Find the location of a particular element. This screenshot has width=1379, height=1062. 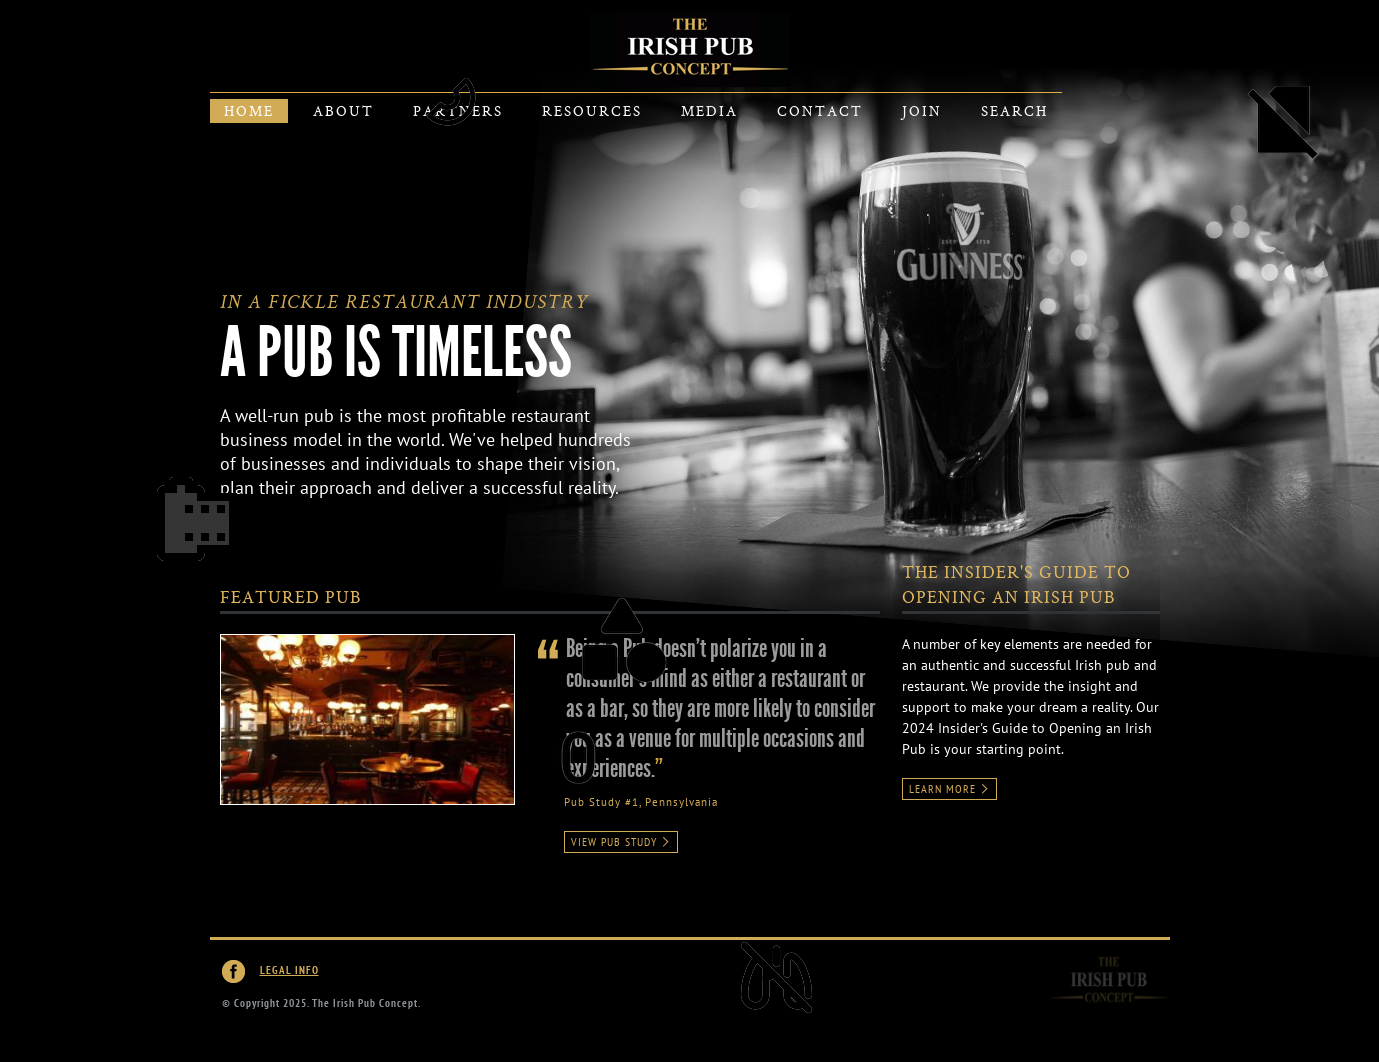

select melon or cantaloupe fruit is located at coordinates (452, 102).